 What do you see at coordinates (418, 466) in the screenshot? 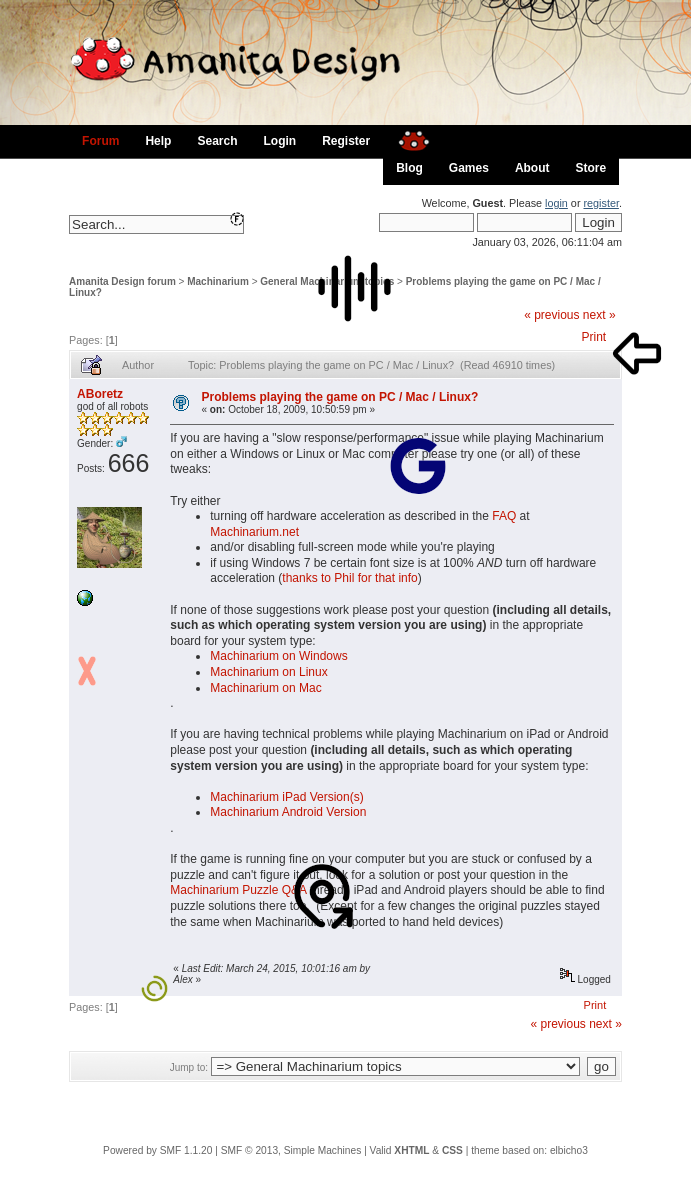
I see `sign in with Google` at bounding box center [418, 466].